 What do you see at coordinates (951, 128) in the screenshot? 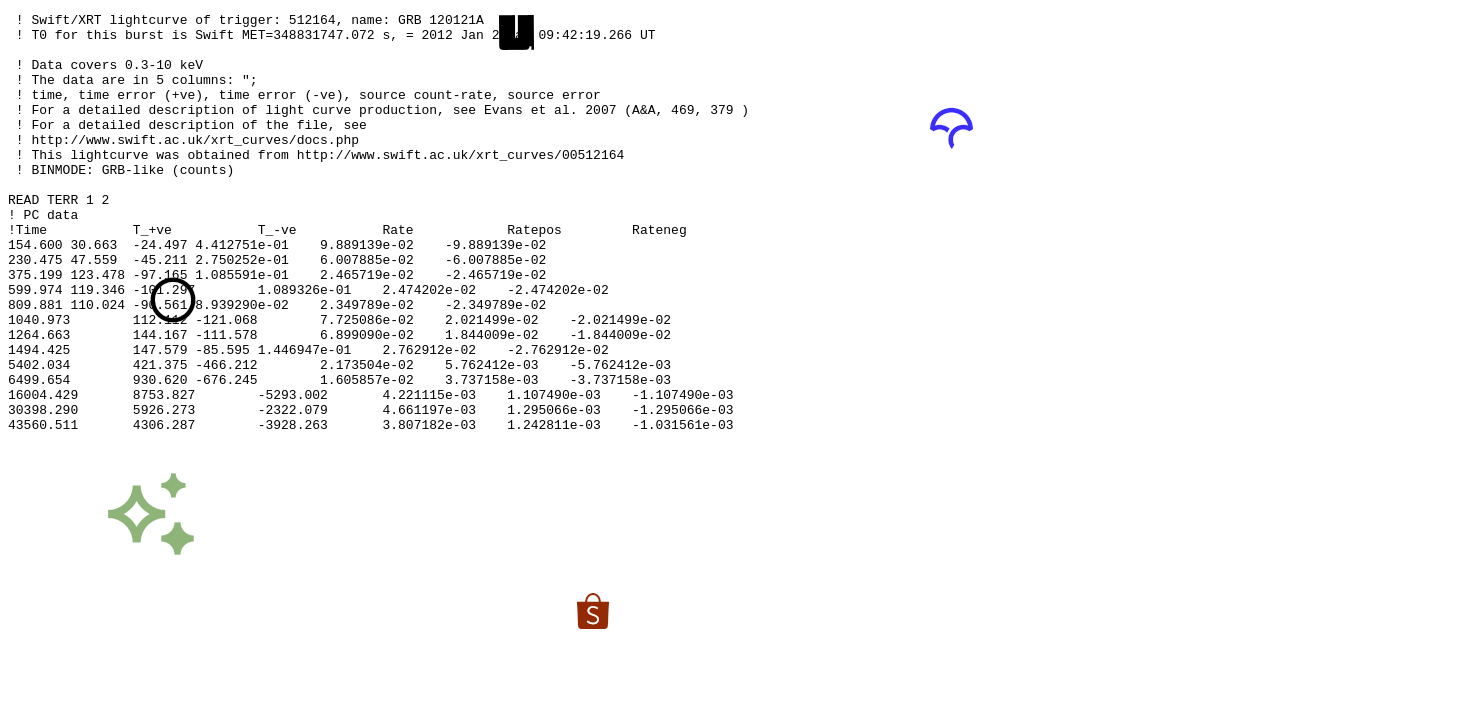
I see `link to Codecov code coverage service` at bounding box center [951, 128].